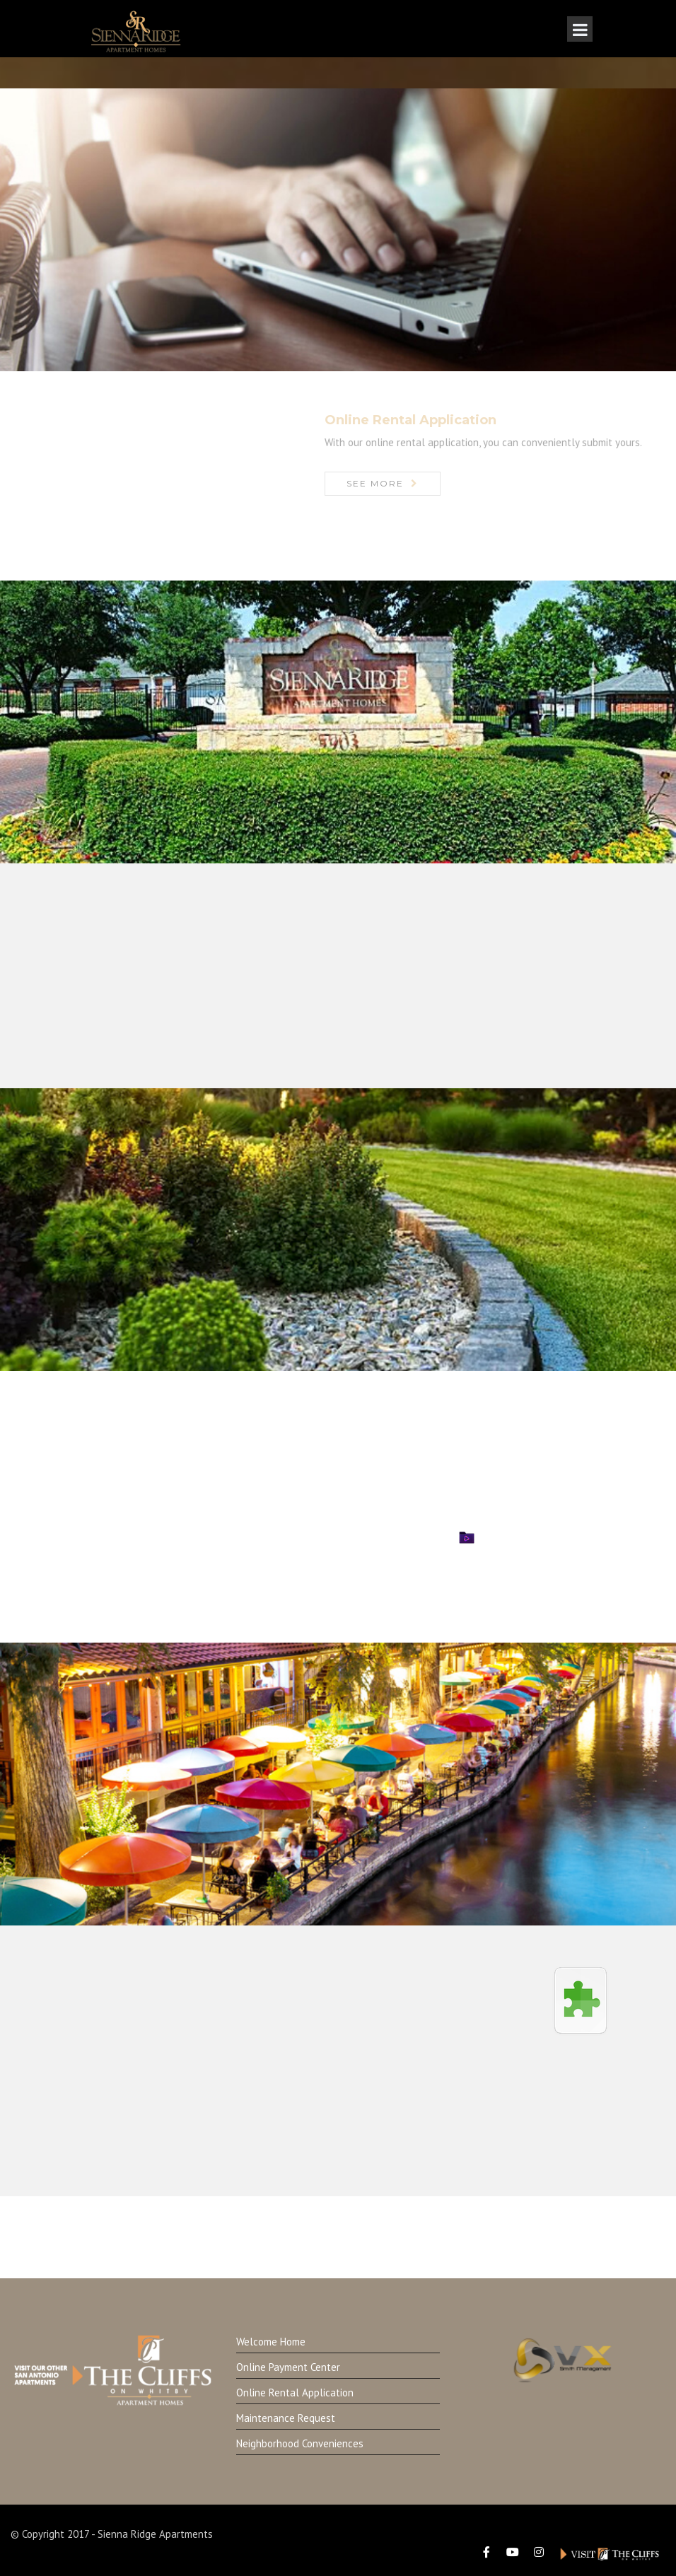  I want to click on an addon or extension file type, so click(581, 2000).